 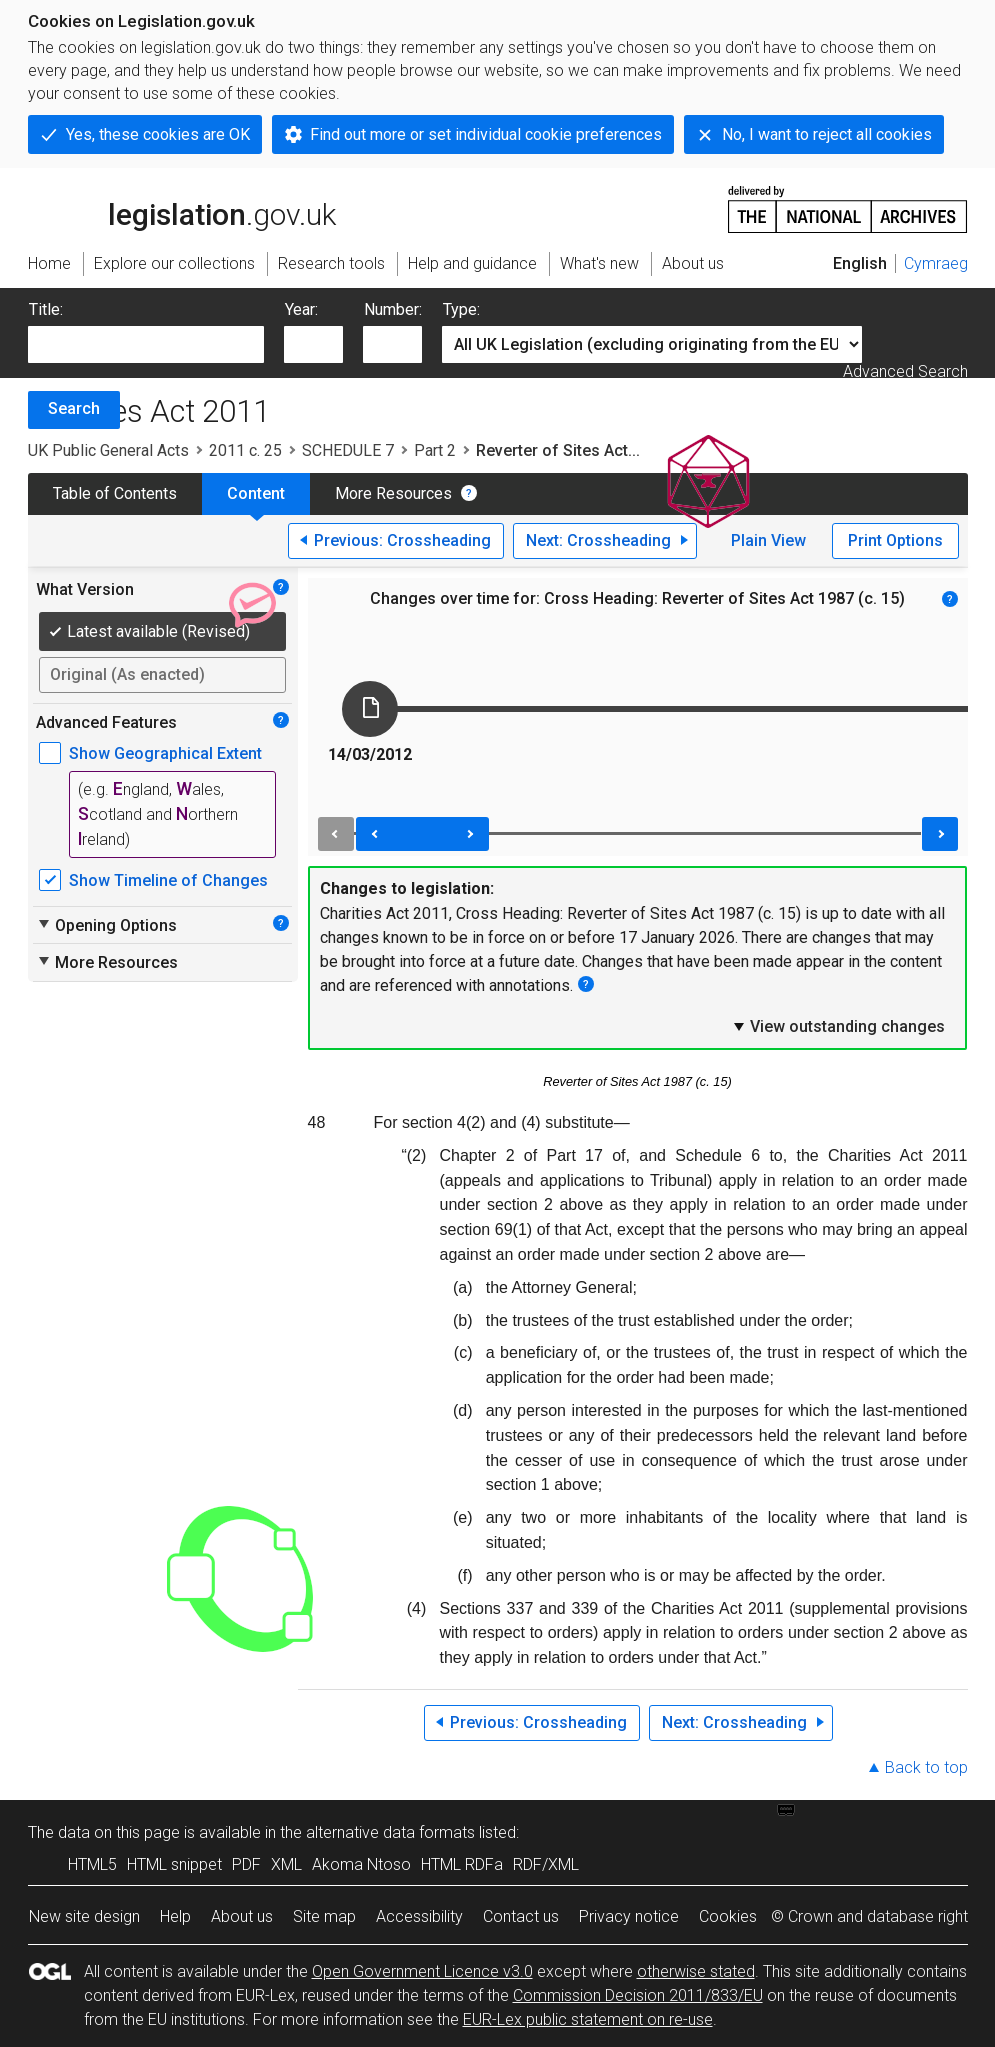 I want to click on launch Foundry Virtual Tabletop application, so click(x=708, y=481).